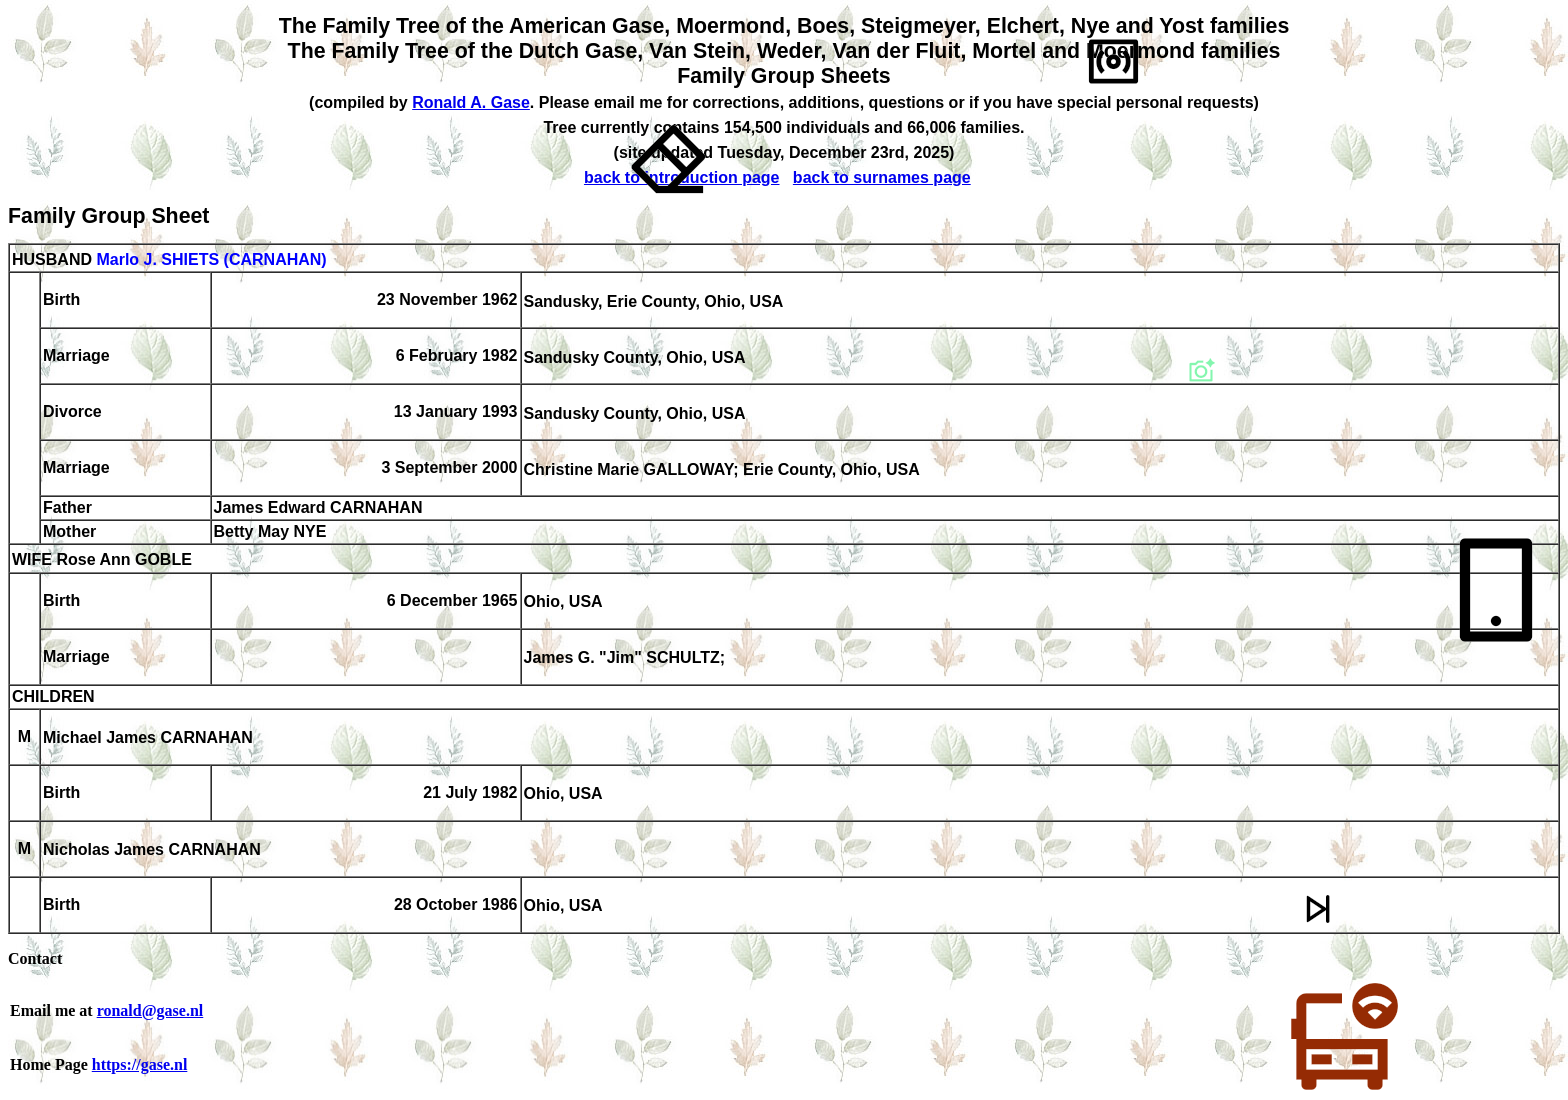  Describe the element at coordinates (1496, 590) in the screenshot. I see `access mobile device settings` at that location.